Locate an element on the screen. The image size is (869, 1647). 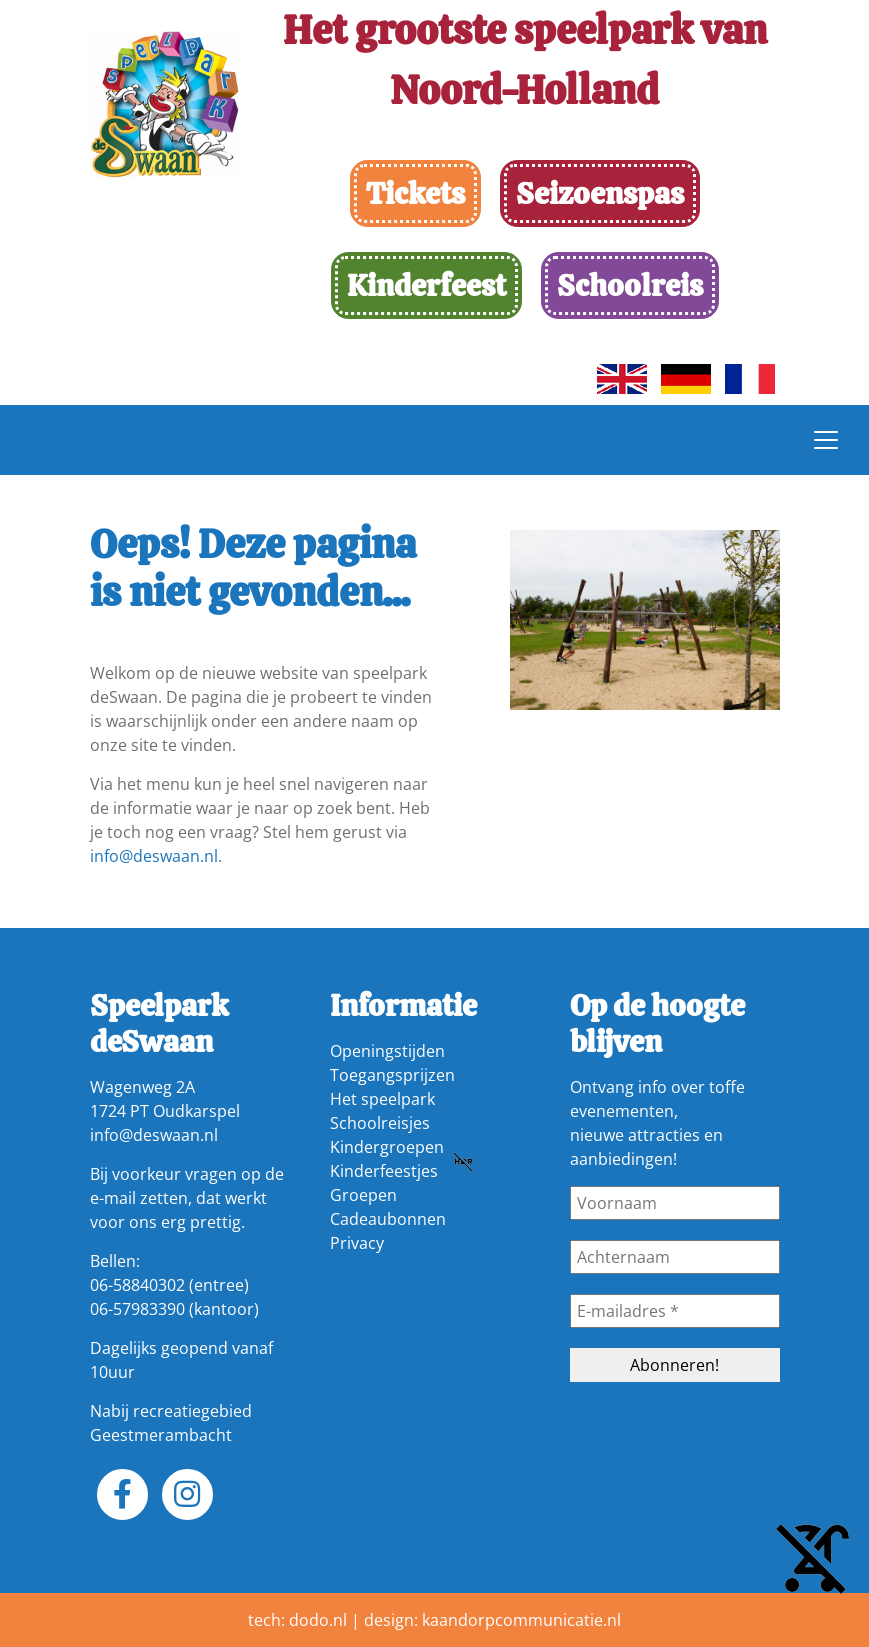
disable HDR mode in camera settings is located at coordinates (463, 1161).